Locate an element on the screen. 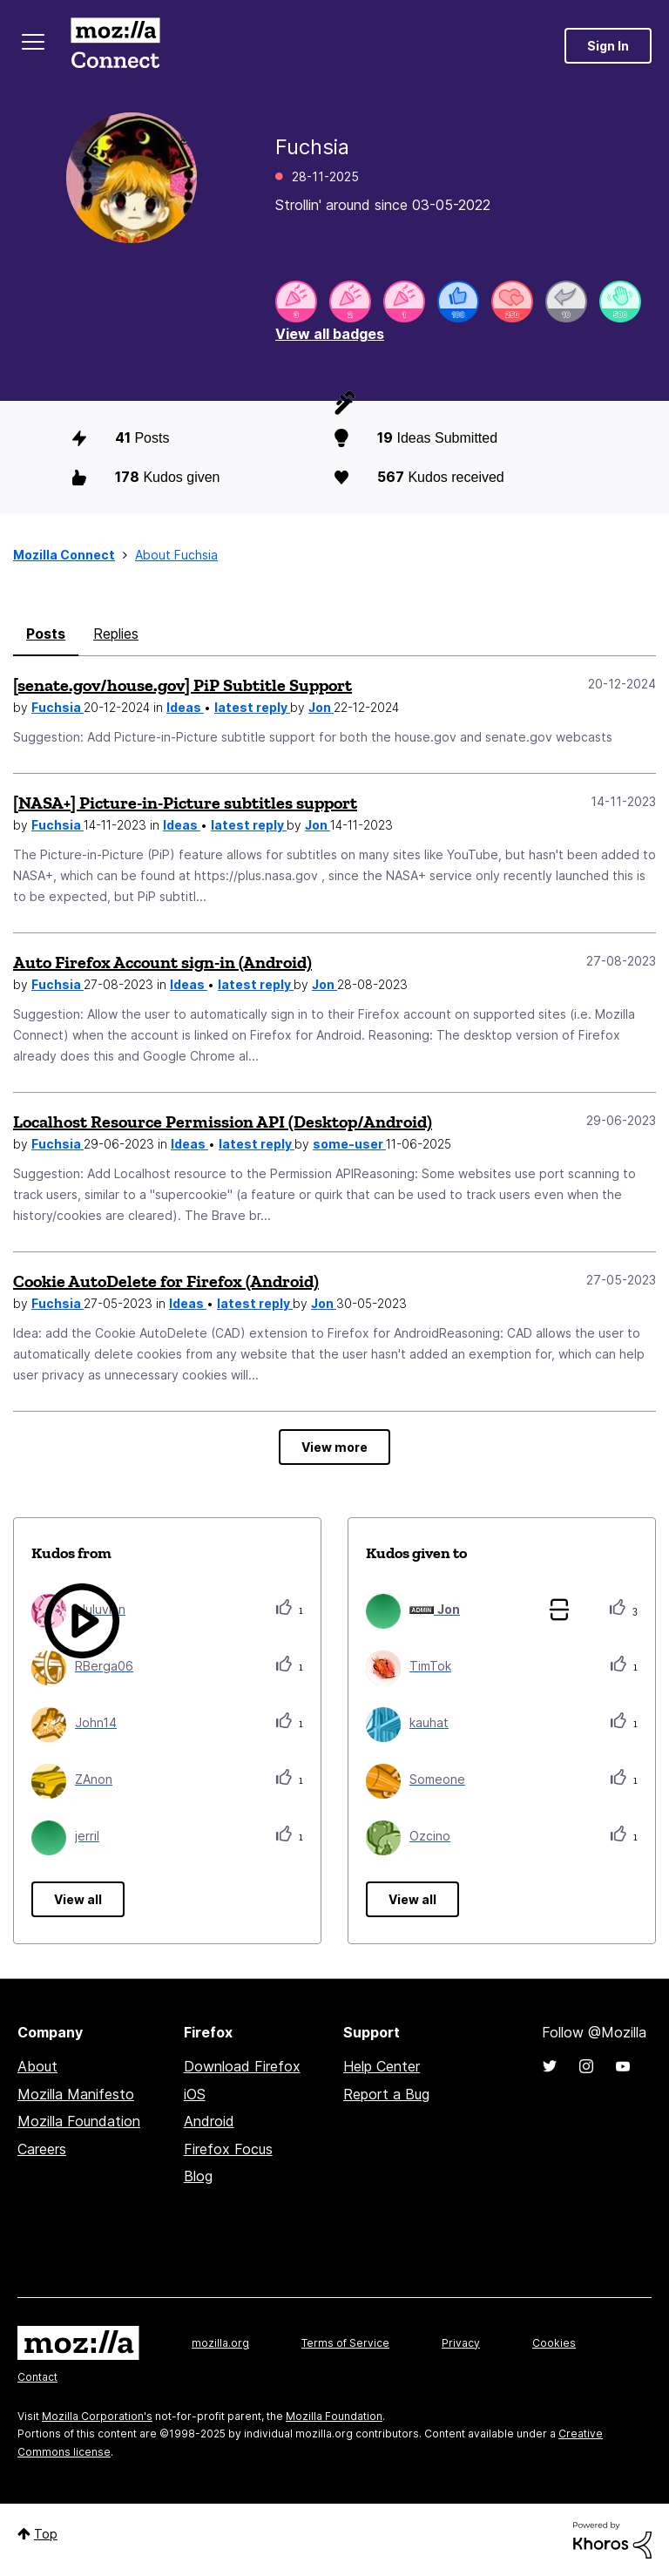  play video or audio content is located at coordinates (82, 1621).